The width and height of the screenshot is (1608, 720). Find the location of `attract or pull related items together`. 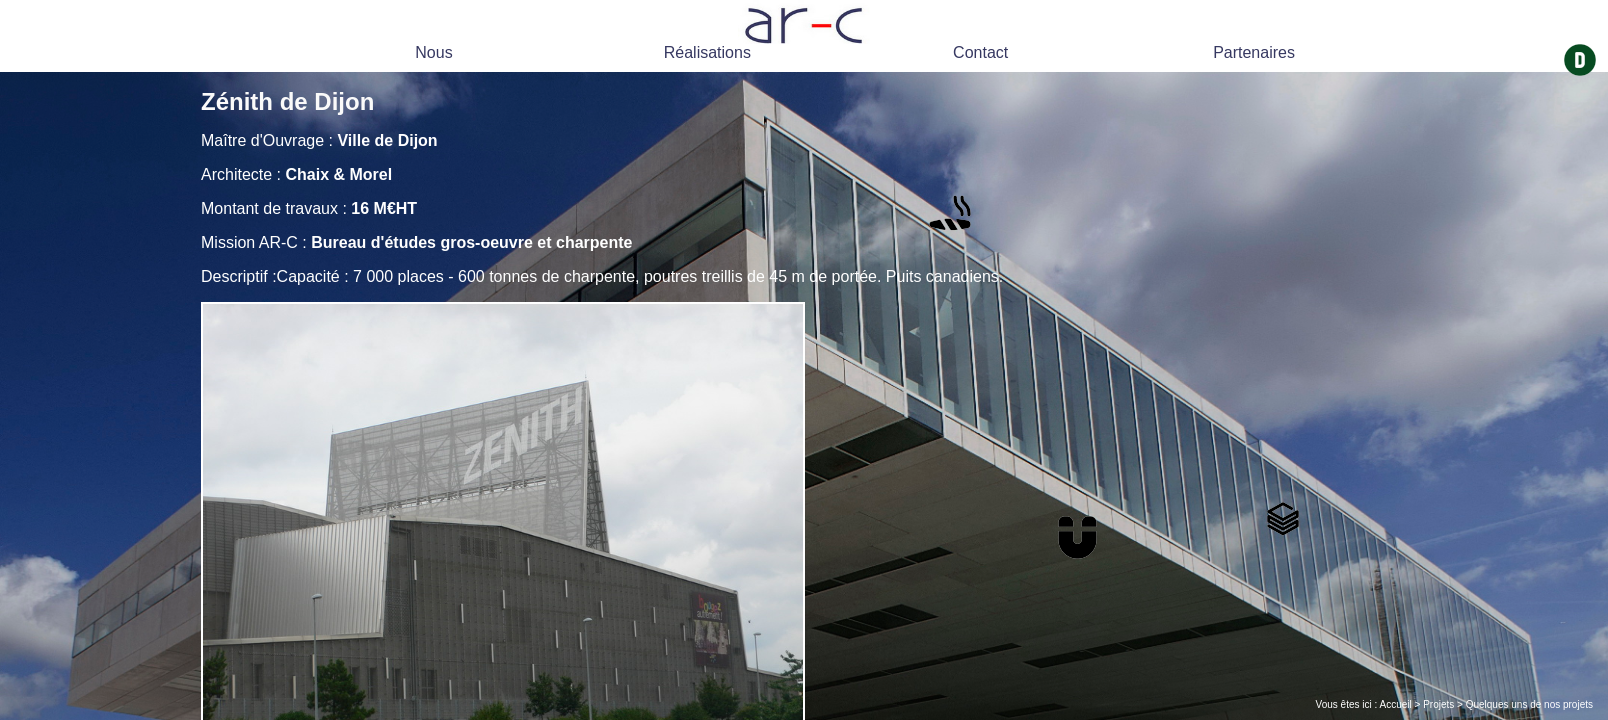

attract or pull related items together is located at coordinates (1077, 537).